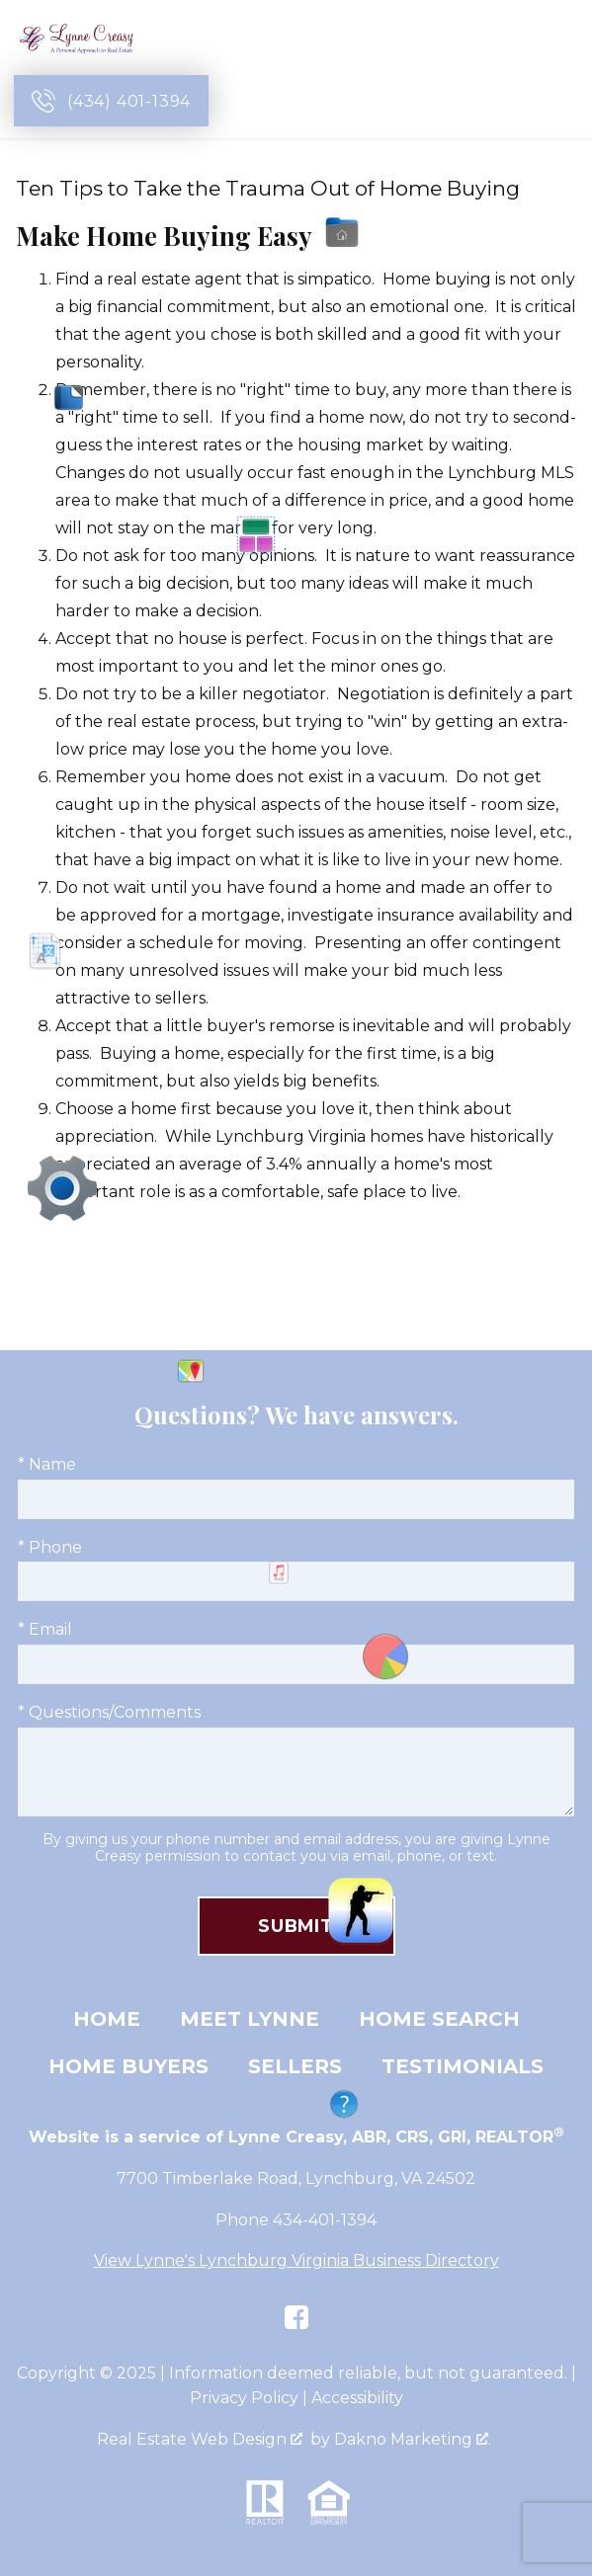 The height and width of the screenshot is (2576, 592). What do you see at coordinates (256, 535) in the screenshot?
I see `select all items in the current view` at bounding box center [256, 535].